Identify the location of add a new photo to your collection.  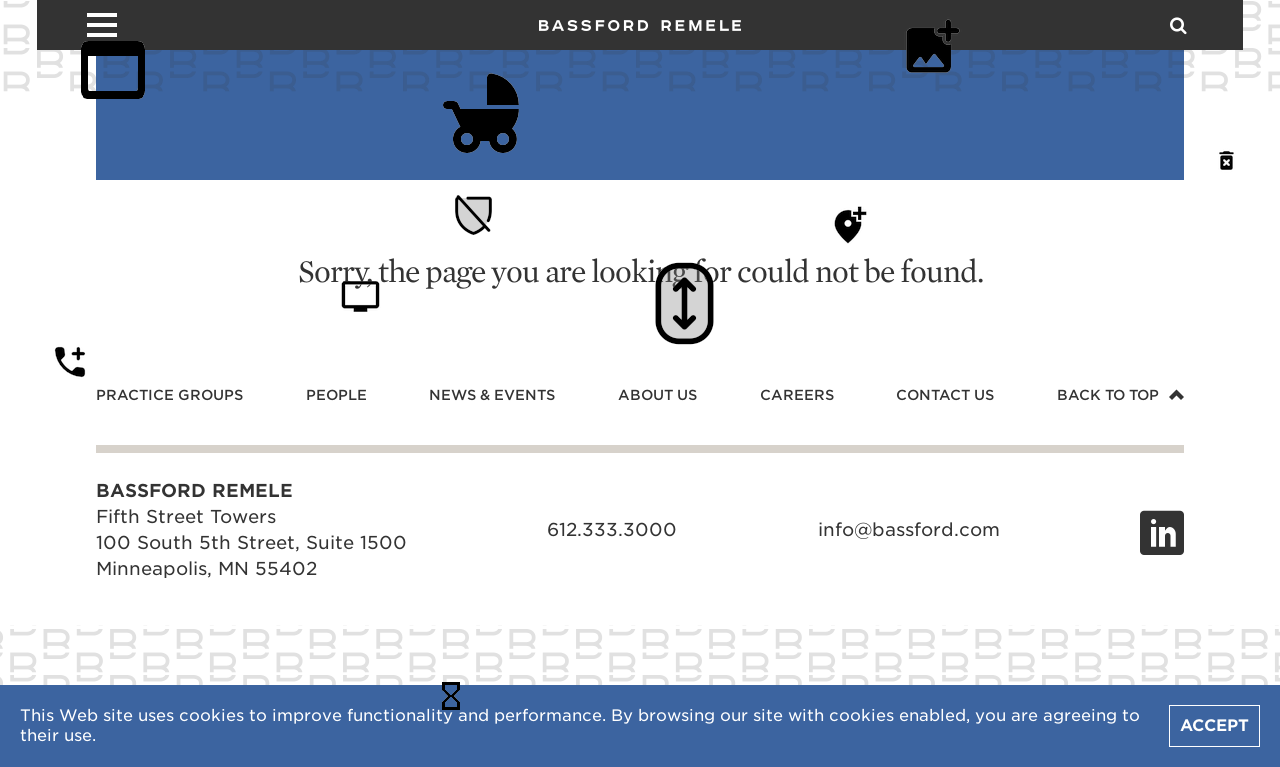
(931, 47).